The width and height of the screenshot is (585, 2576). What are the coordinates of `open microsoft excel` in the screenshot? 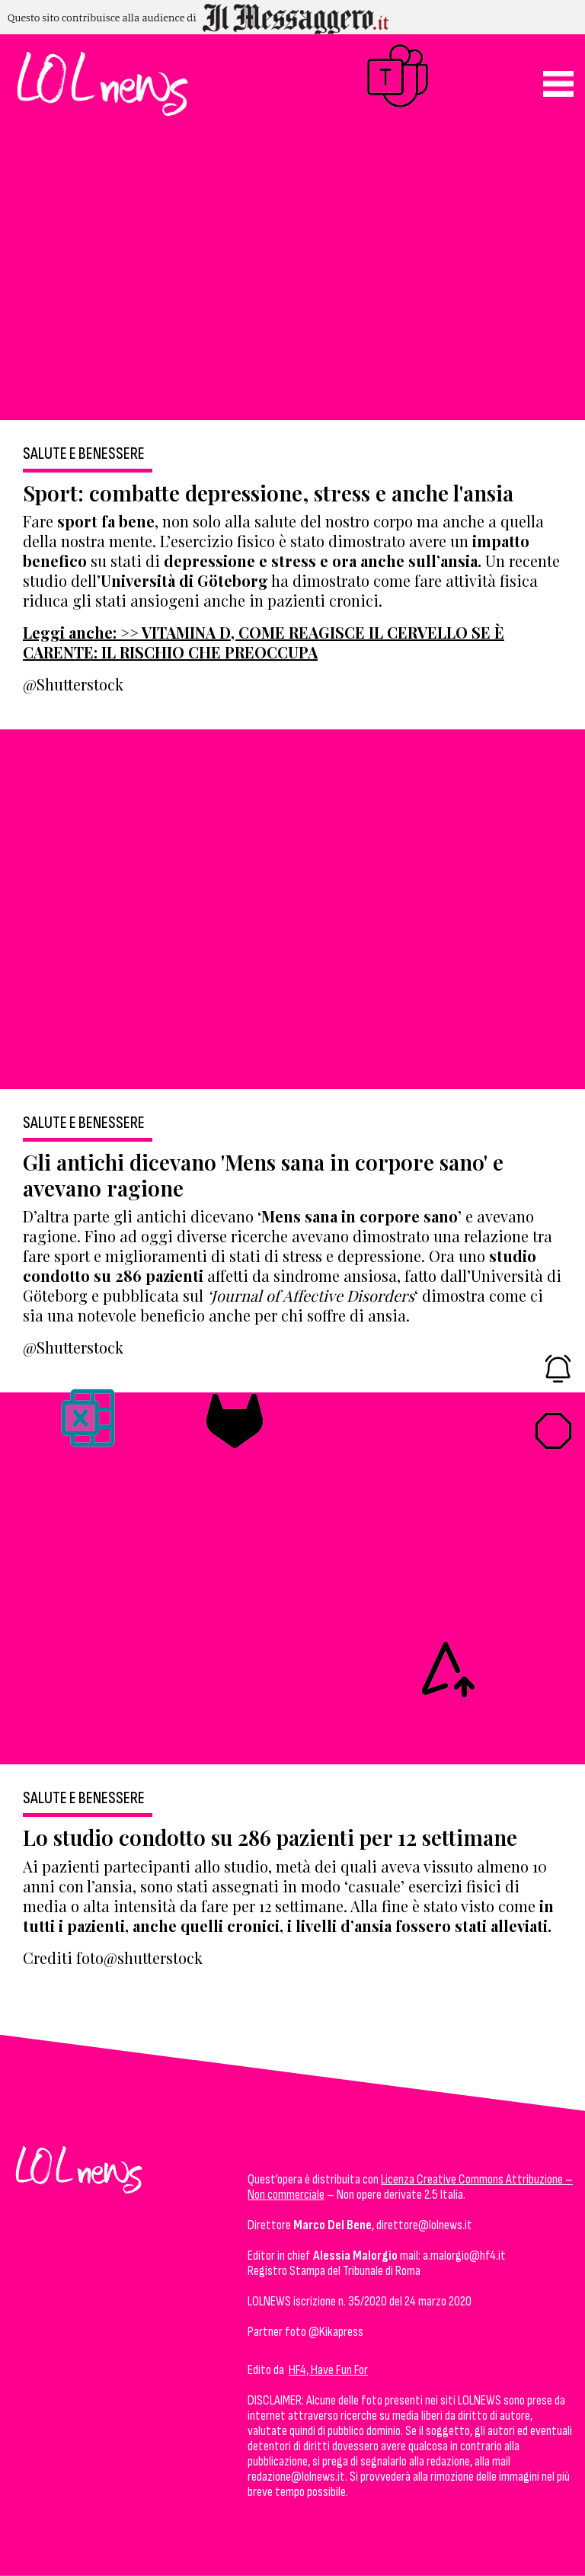 It's located at (90, 1418).